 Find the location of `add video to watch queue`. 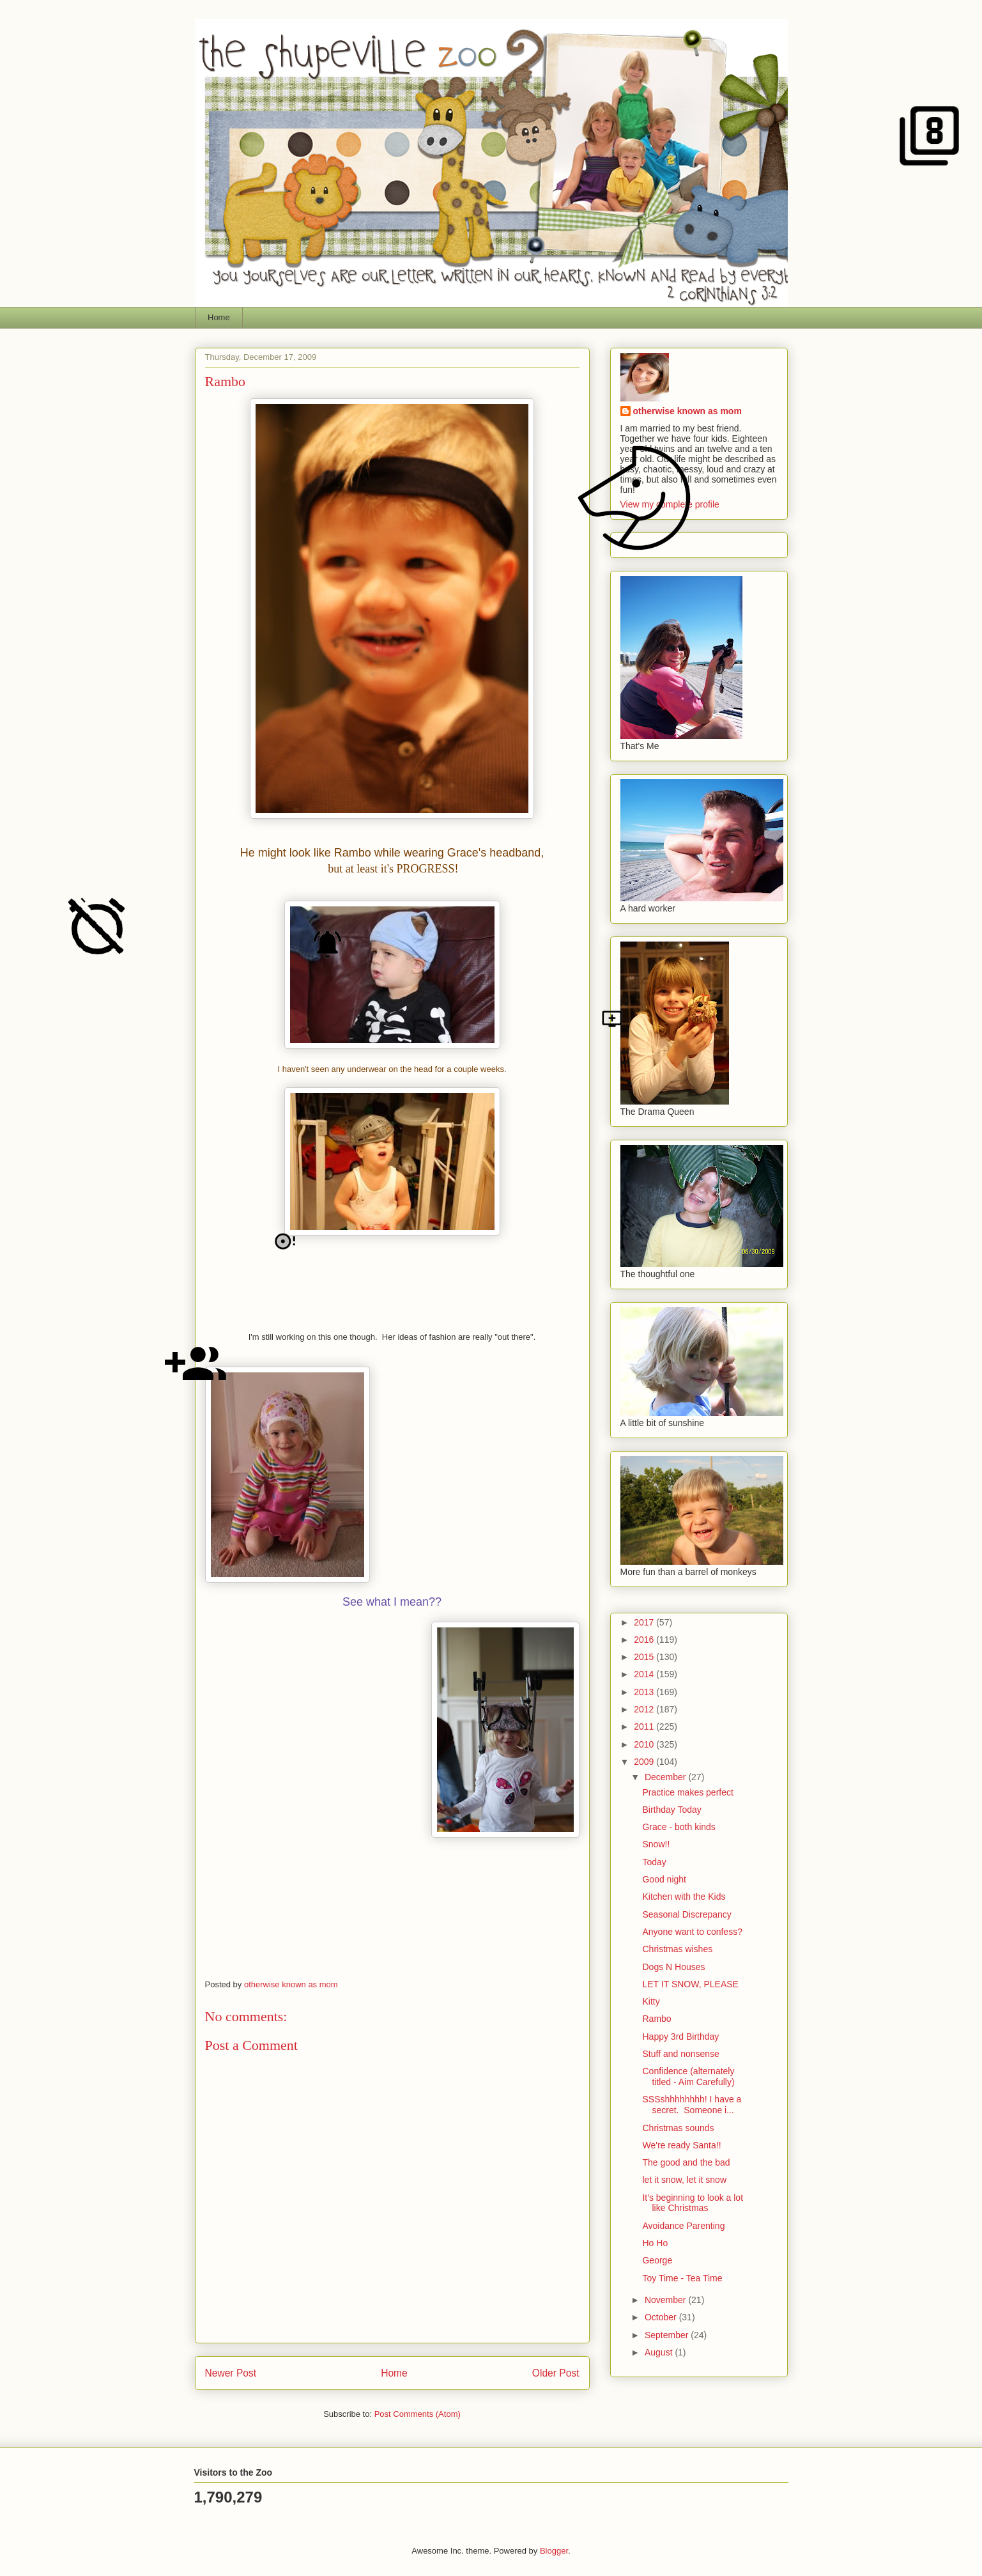

add video to watch queue is located at coordinates (612, 1019).